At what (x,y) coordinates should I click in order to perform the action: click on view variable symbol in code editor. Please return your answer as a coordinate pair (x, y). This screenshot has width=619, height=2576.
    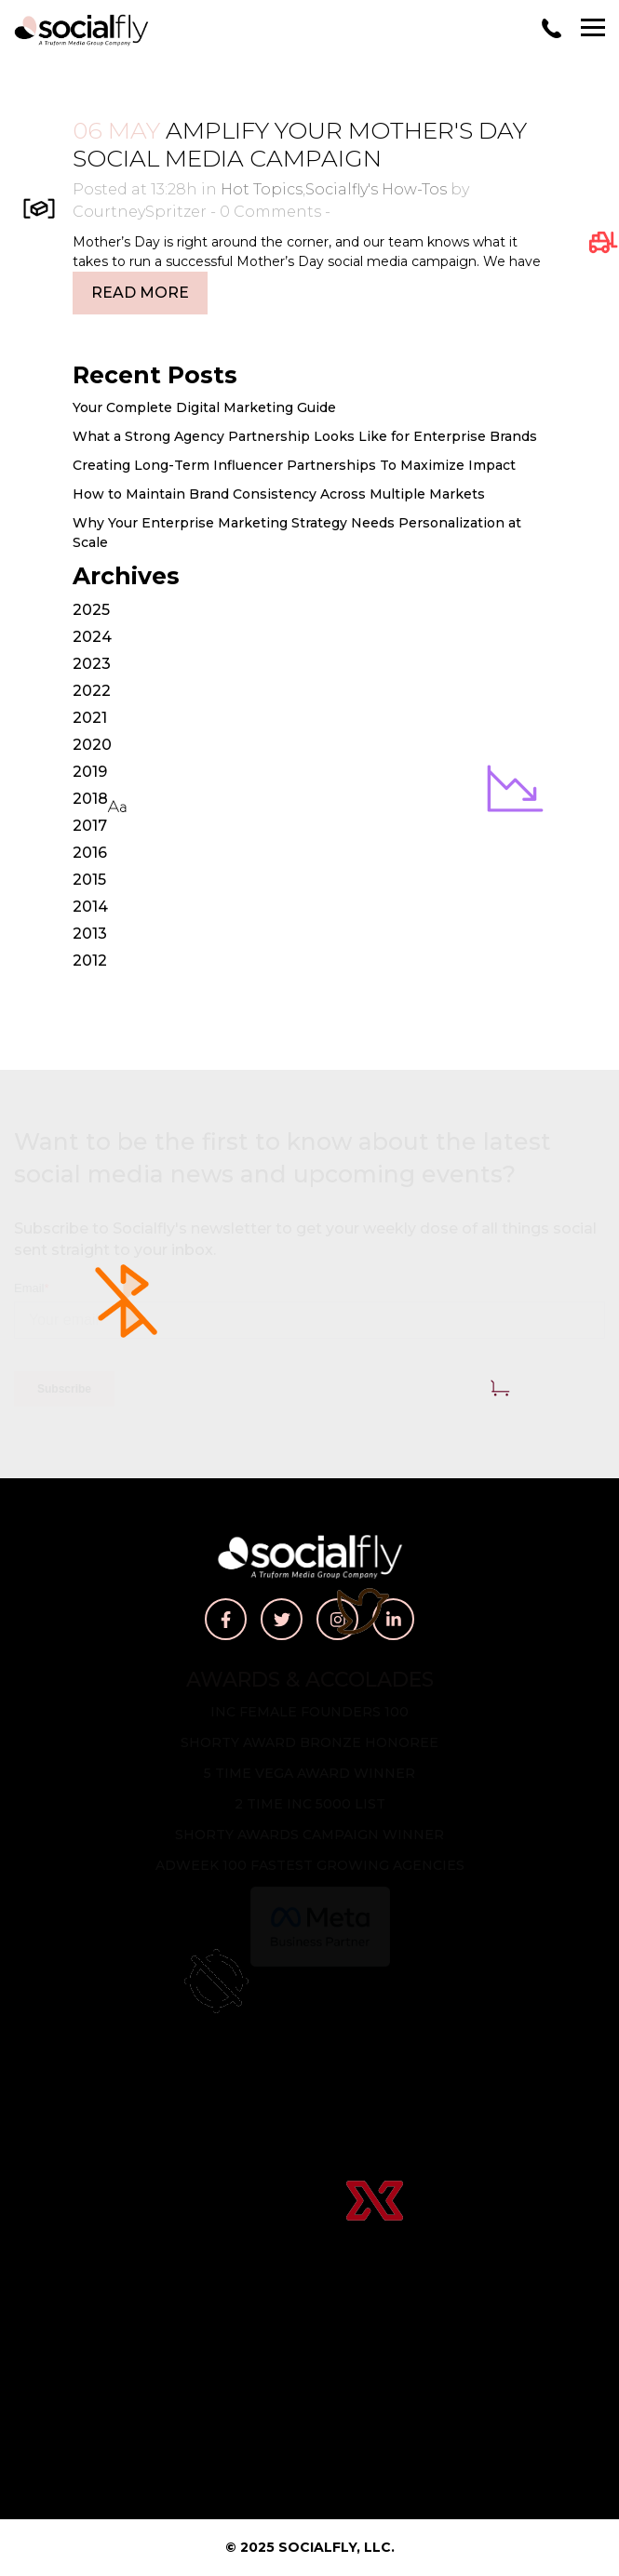
    Looking at the image, I should click on (39, 207).